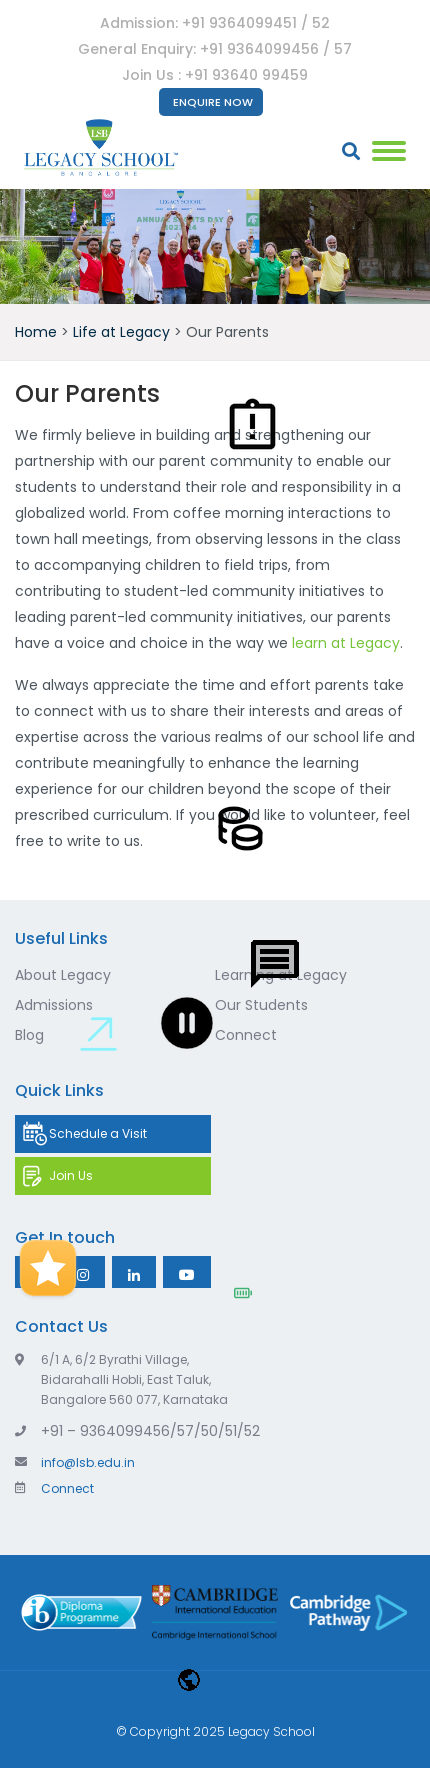 The image size is (430, 1768). What do you see at coordinates (98, 1032) in the screenshot?
I see `open link in new window or tab` at bounding box center [98, 1032].